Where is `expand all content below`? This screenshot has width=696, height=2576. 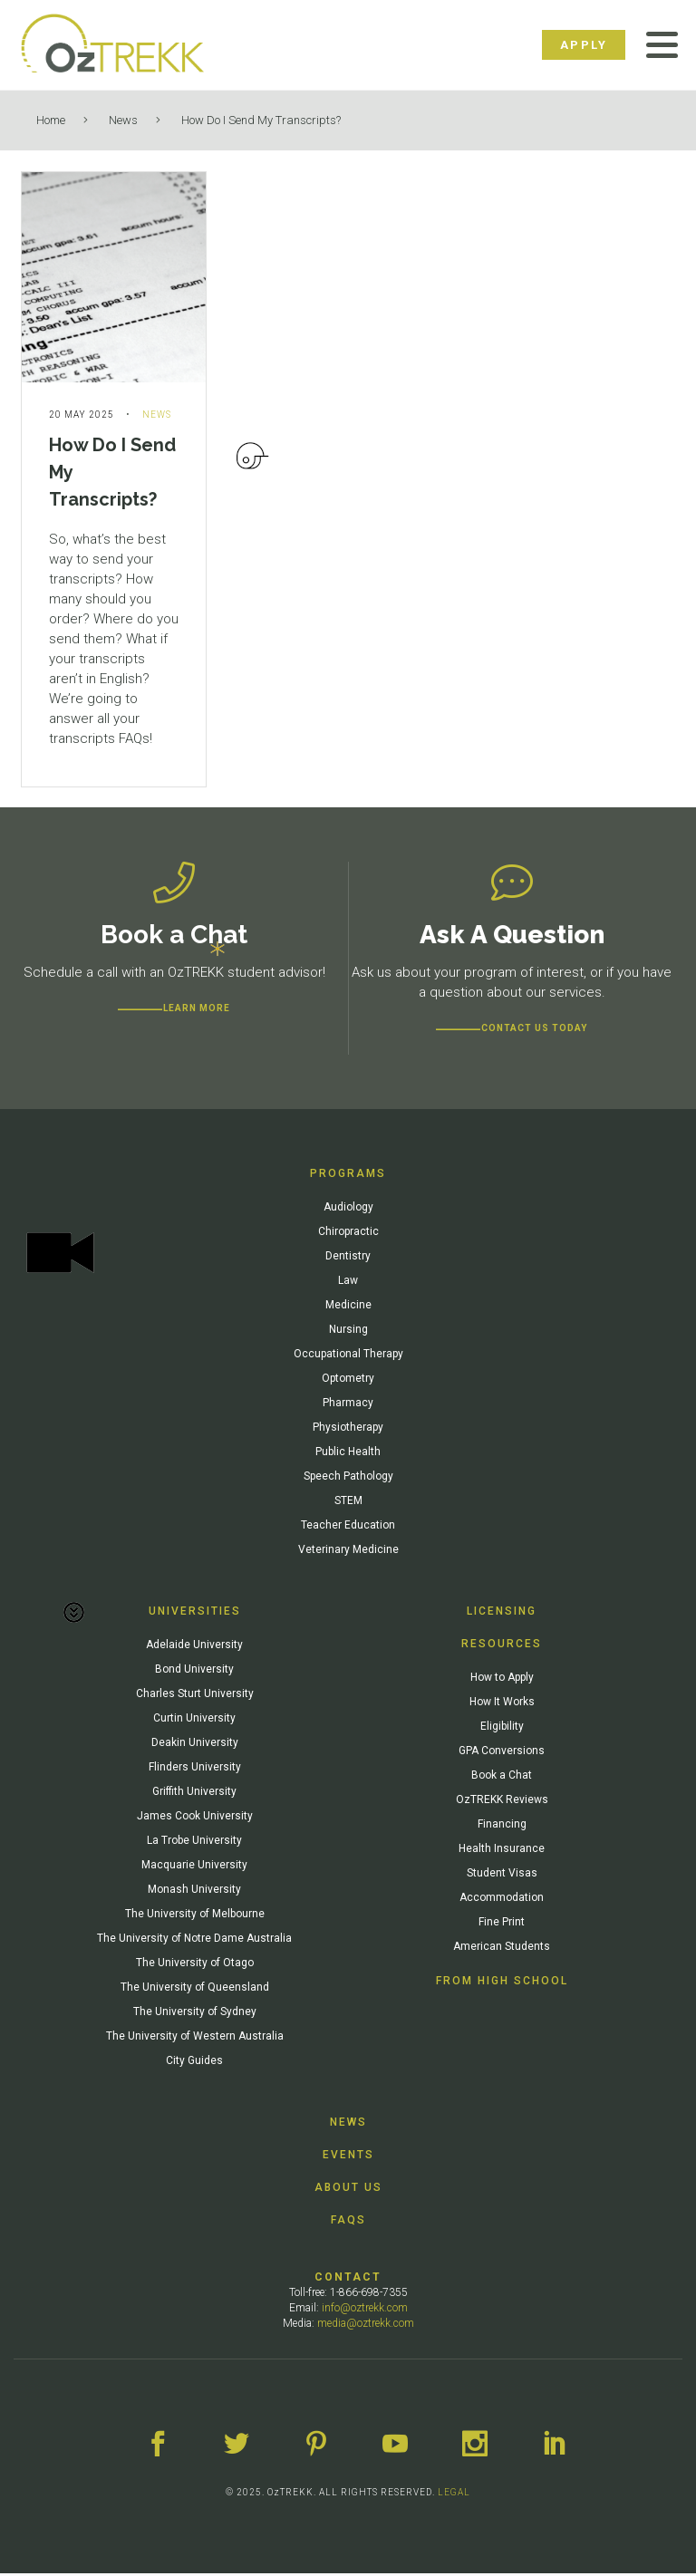
expand all content below is located at coordinates (73, 1612).